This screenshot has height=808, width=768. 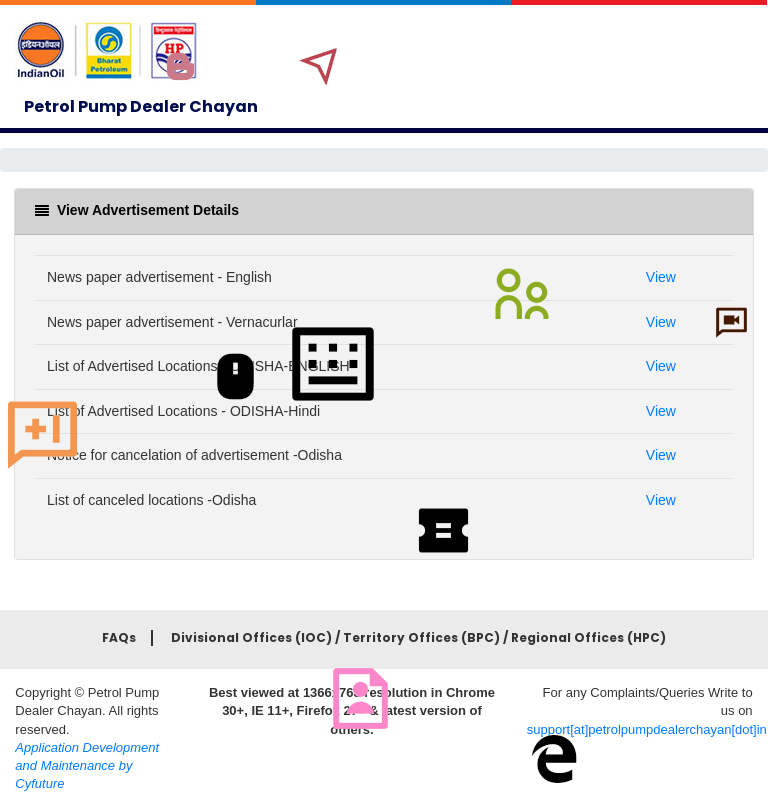 What do you see at coordinates (333, 364) in the screenshot?
I see `open on-screen keyboard` at bounding box center [333, 364].